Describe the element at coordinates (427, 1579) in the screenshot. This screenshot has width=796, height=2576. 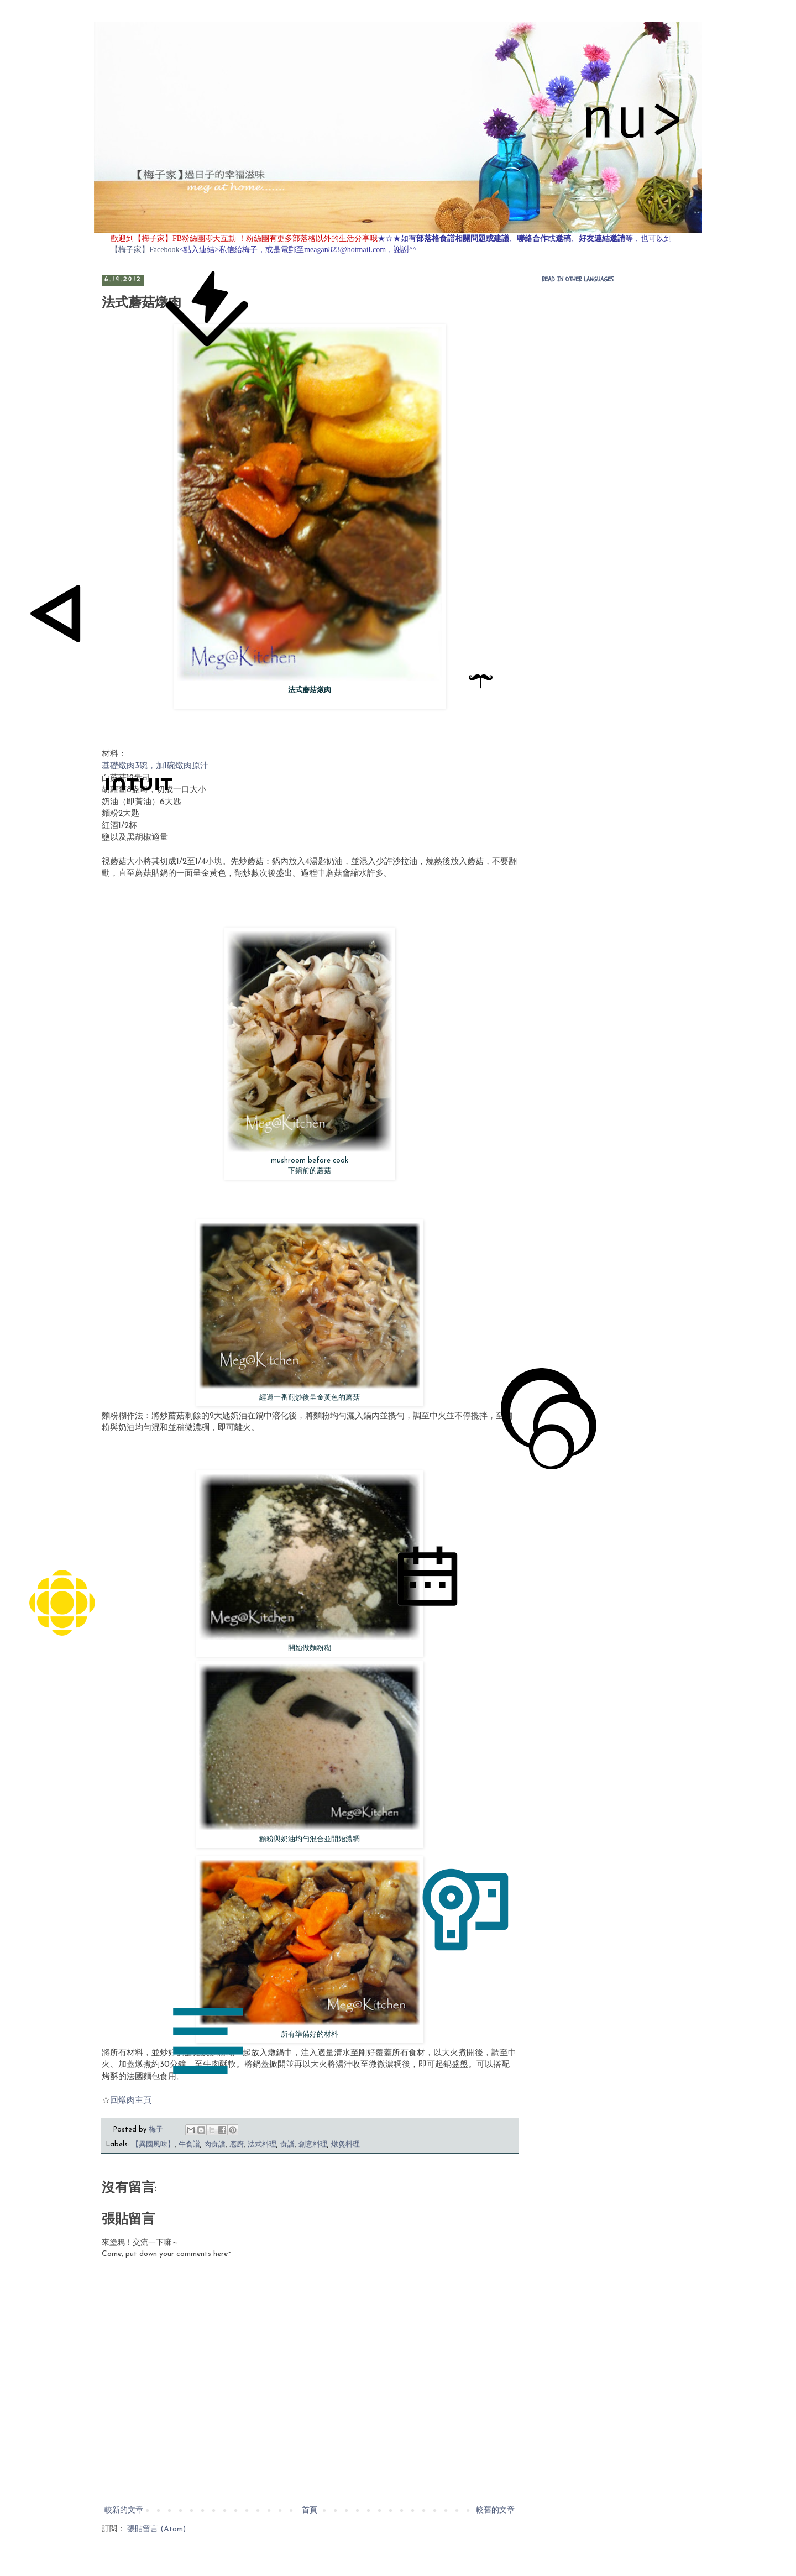
I see `view calendar or schedule` at that location.